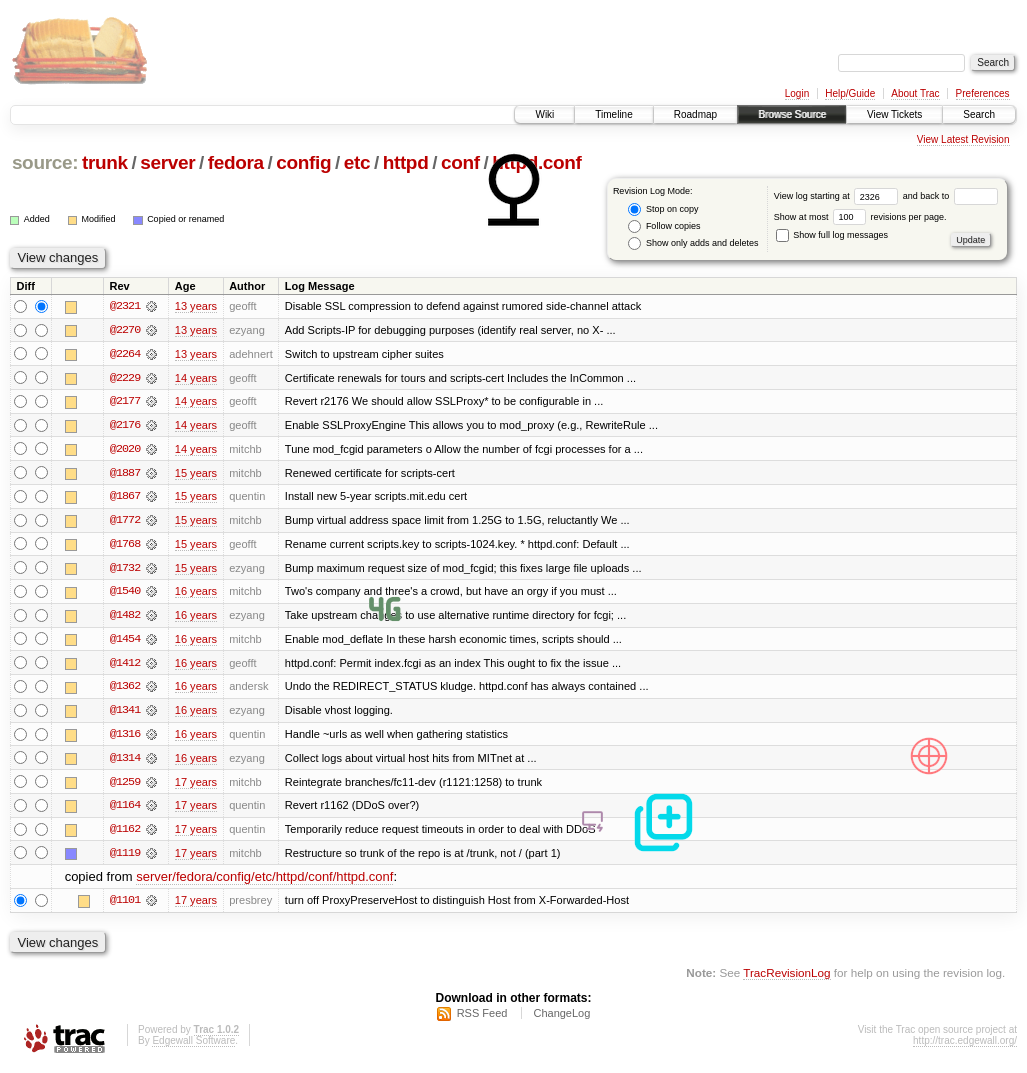  Describe the element at coordinates (513, 189) in the screenshot. I see `view nature or outdoor-related content` at that location.